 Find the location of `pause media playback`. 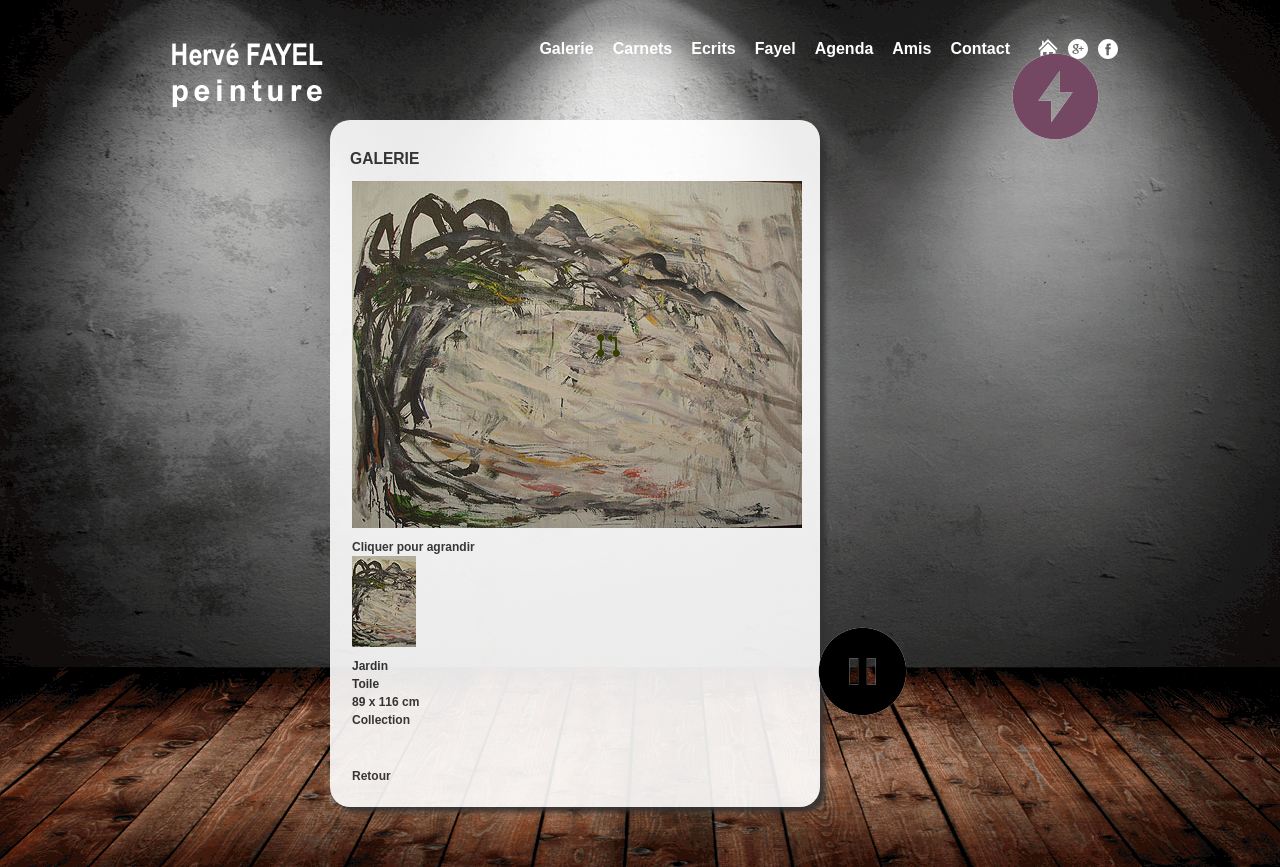

pause media playback is located at coordinates (862, 671).